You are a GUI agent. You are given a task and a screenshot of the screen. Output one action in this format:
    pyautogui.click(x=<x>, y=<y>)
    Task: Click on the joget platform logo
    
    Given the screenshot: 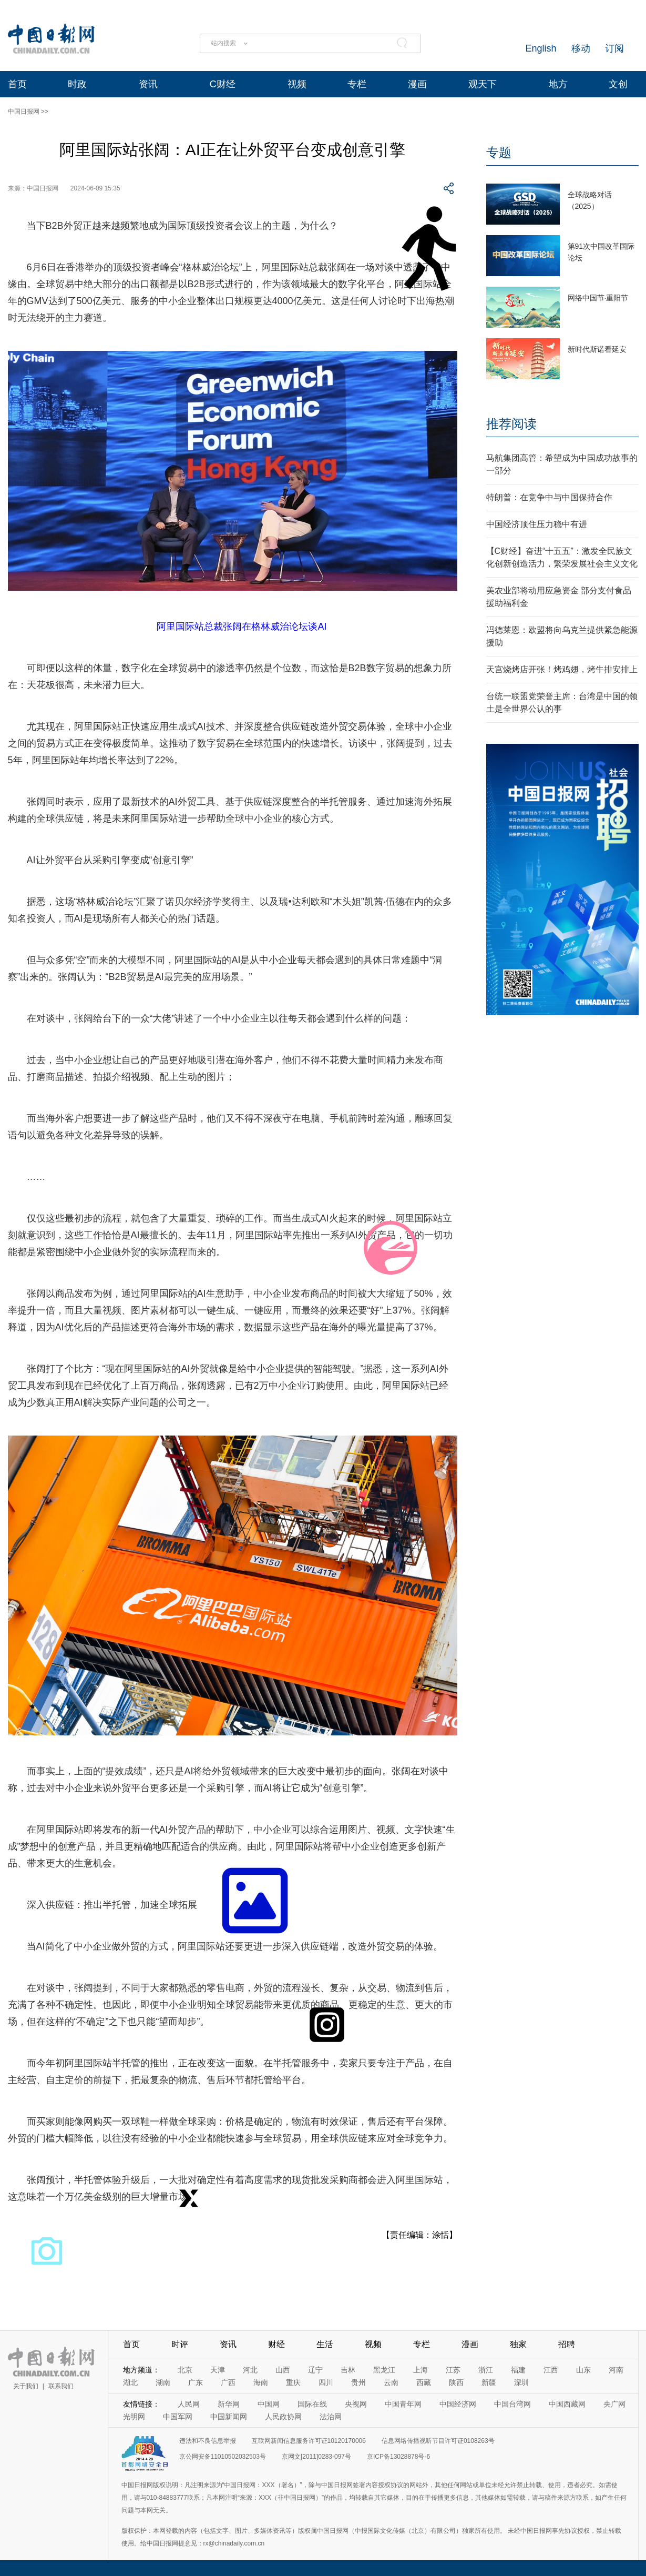 What is the action you would take?
    pyautogui.click(x=391, y=1248)
    